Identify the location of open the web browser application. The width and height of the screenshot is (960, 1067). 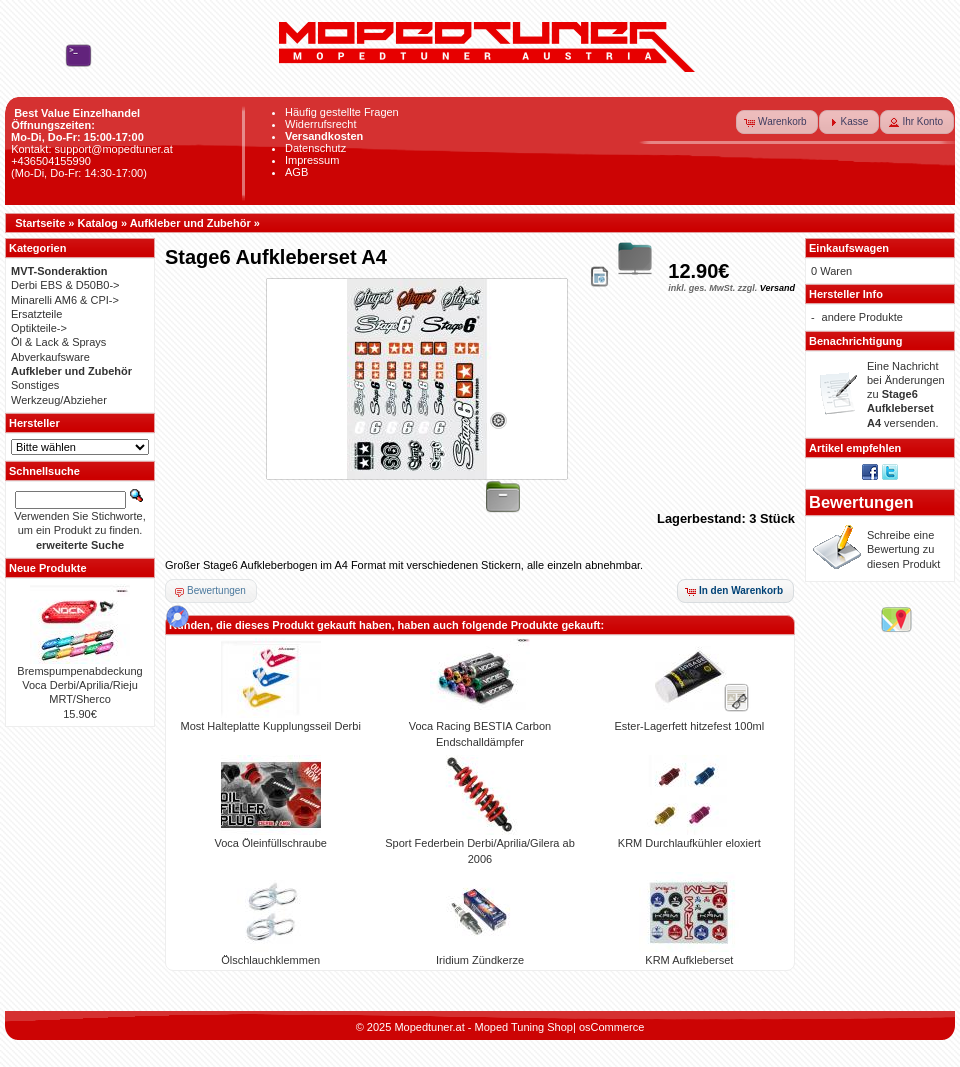
(177, 616).